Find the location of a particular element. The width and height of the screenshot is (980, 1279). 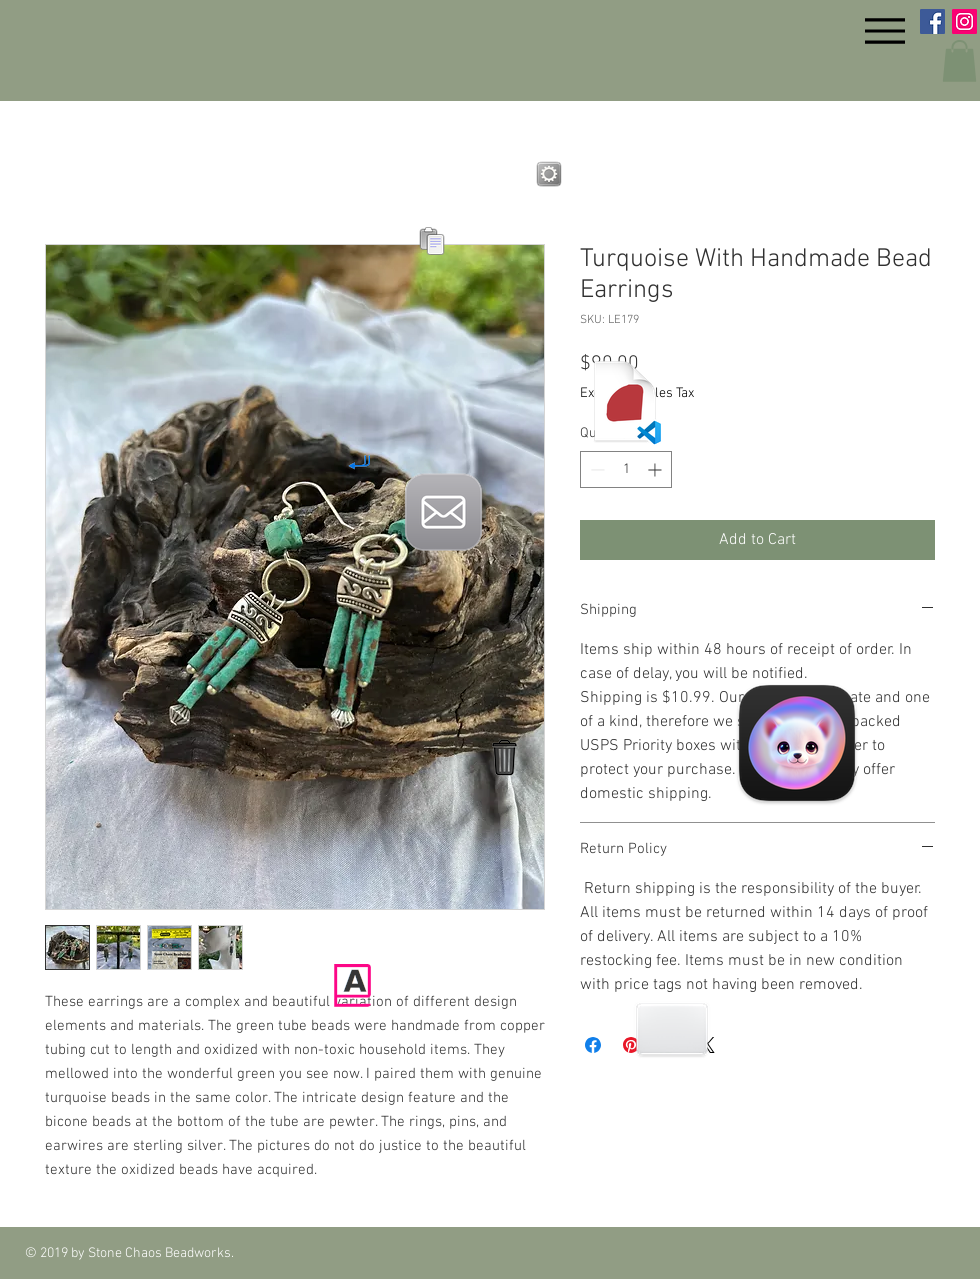

reply to all recipients of an email is located at coordinates (359, 461).